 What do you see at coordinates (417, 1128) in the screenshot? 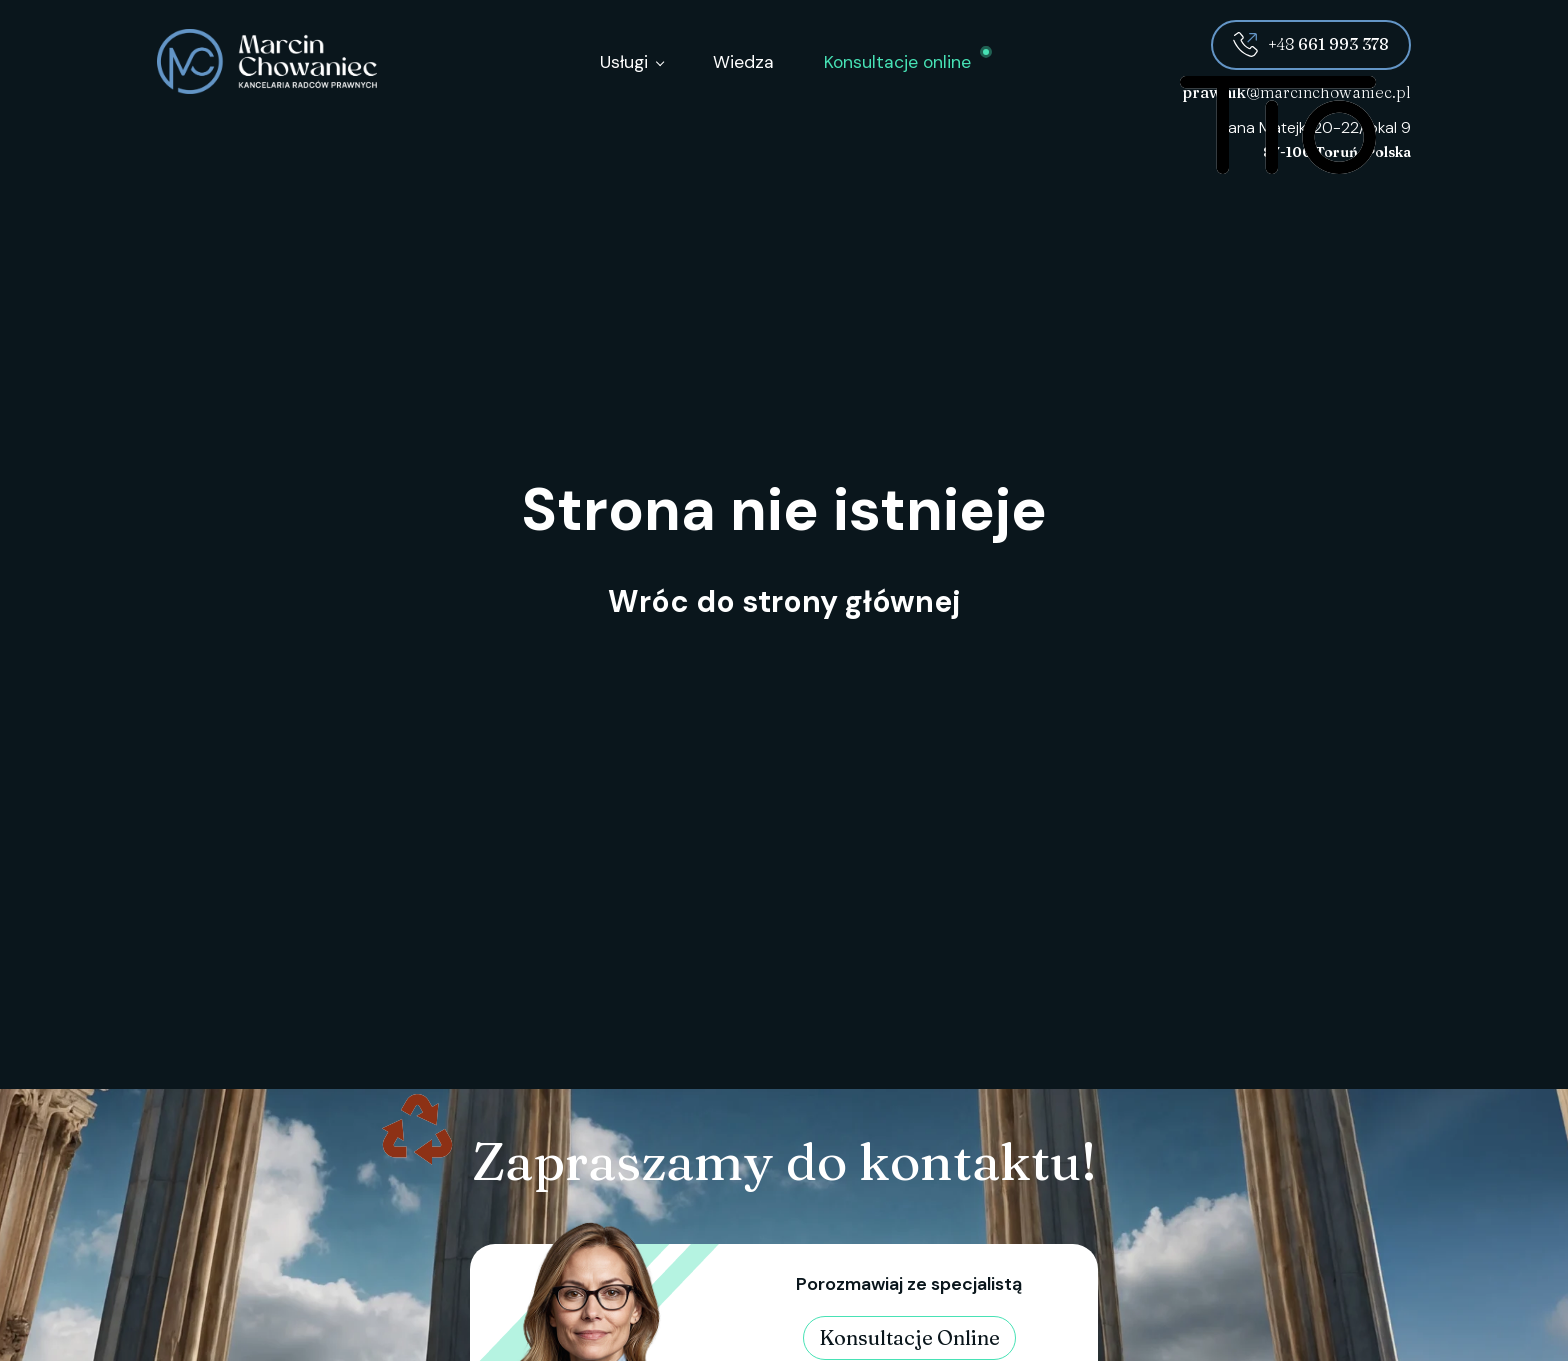
I see `indicates recyclable item or material` at bounding box center [417, 1128].